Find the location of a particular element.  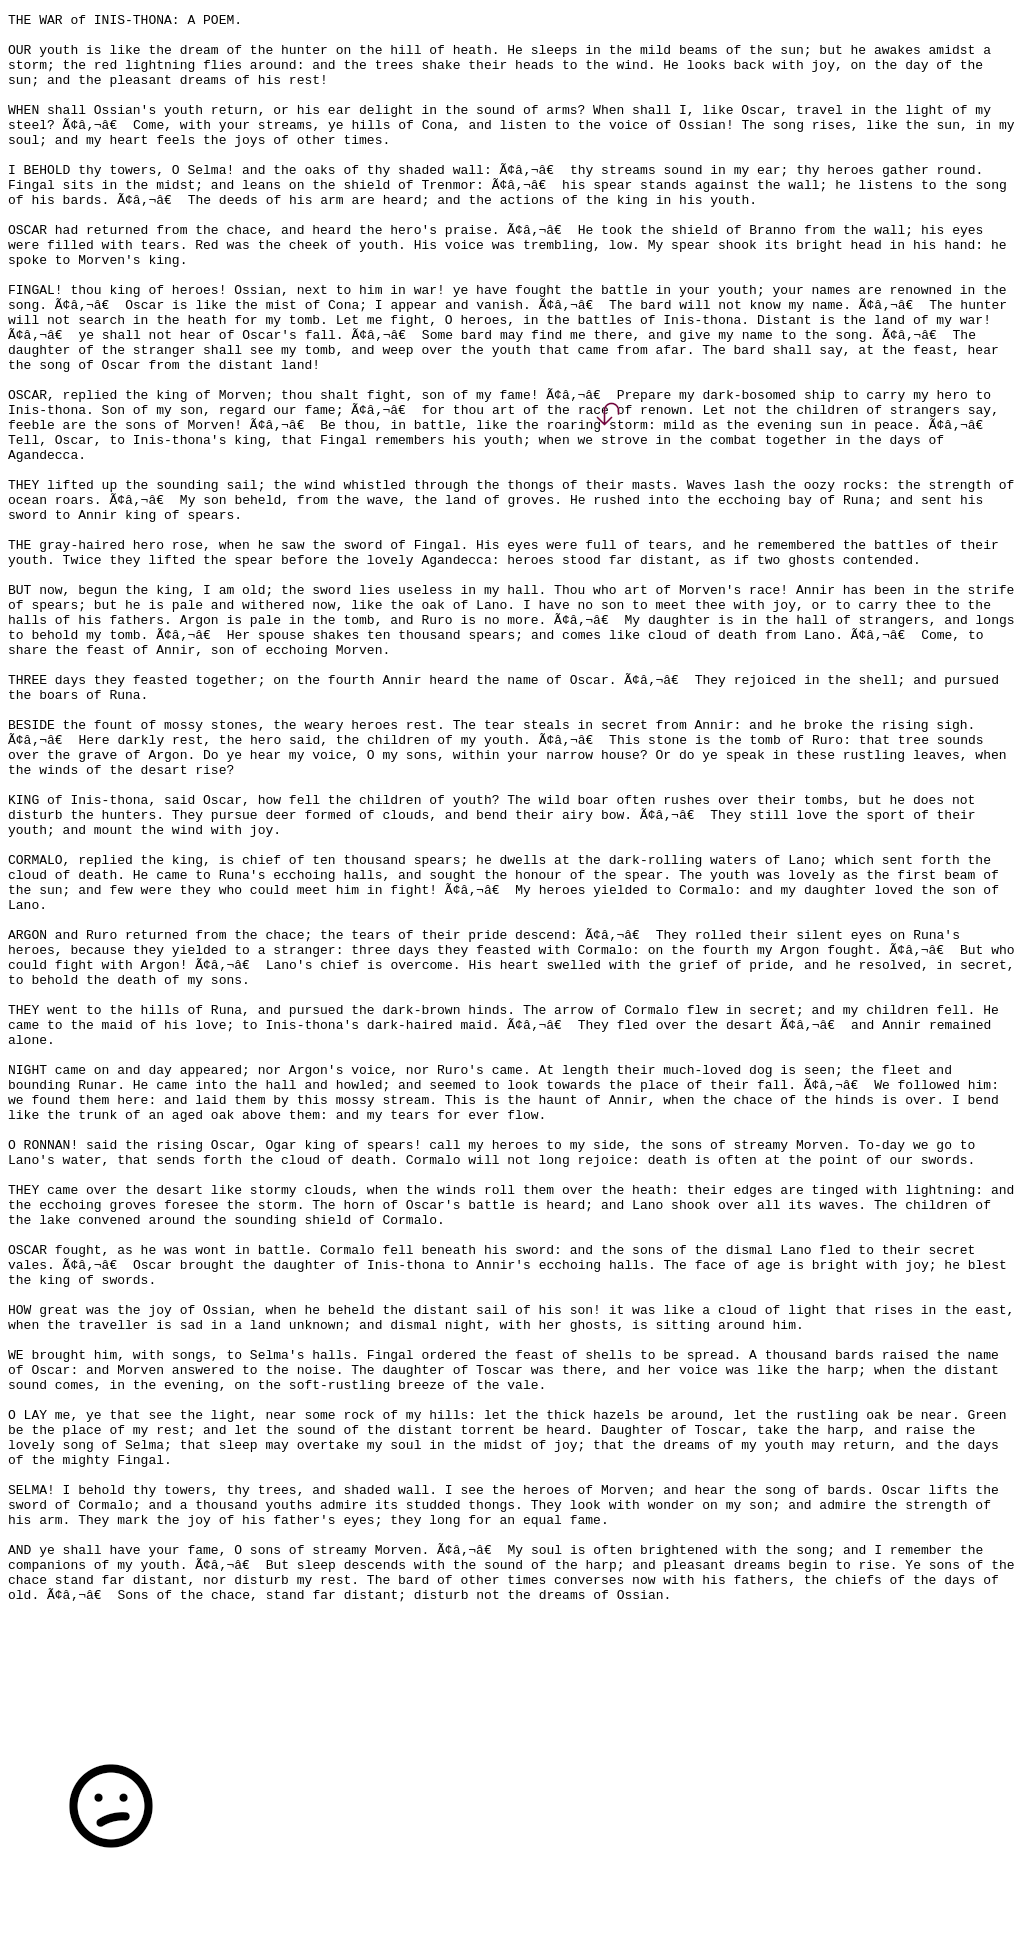

redo or repeat the last action is located at coordinates (608, 414).